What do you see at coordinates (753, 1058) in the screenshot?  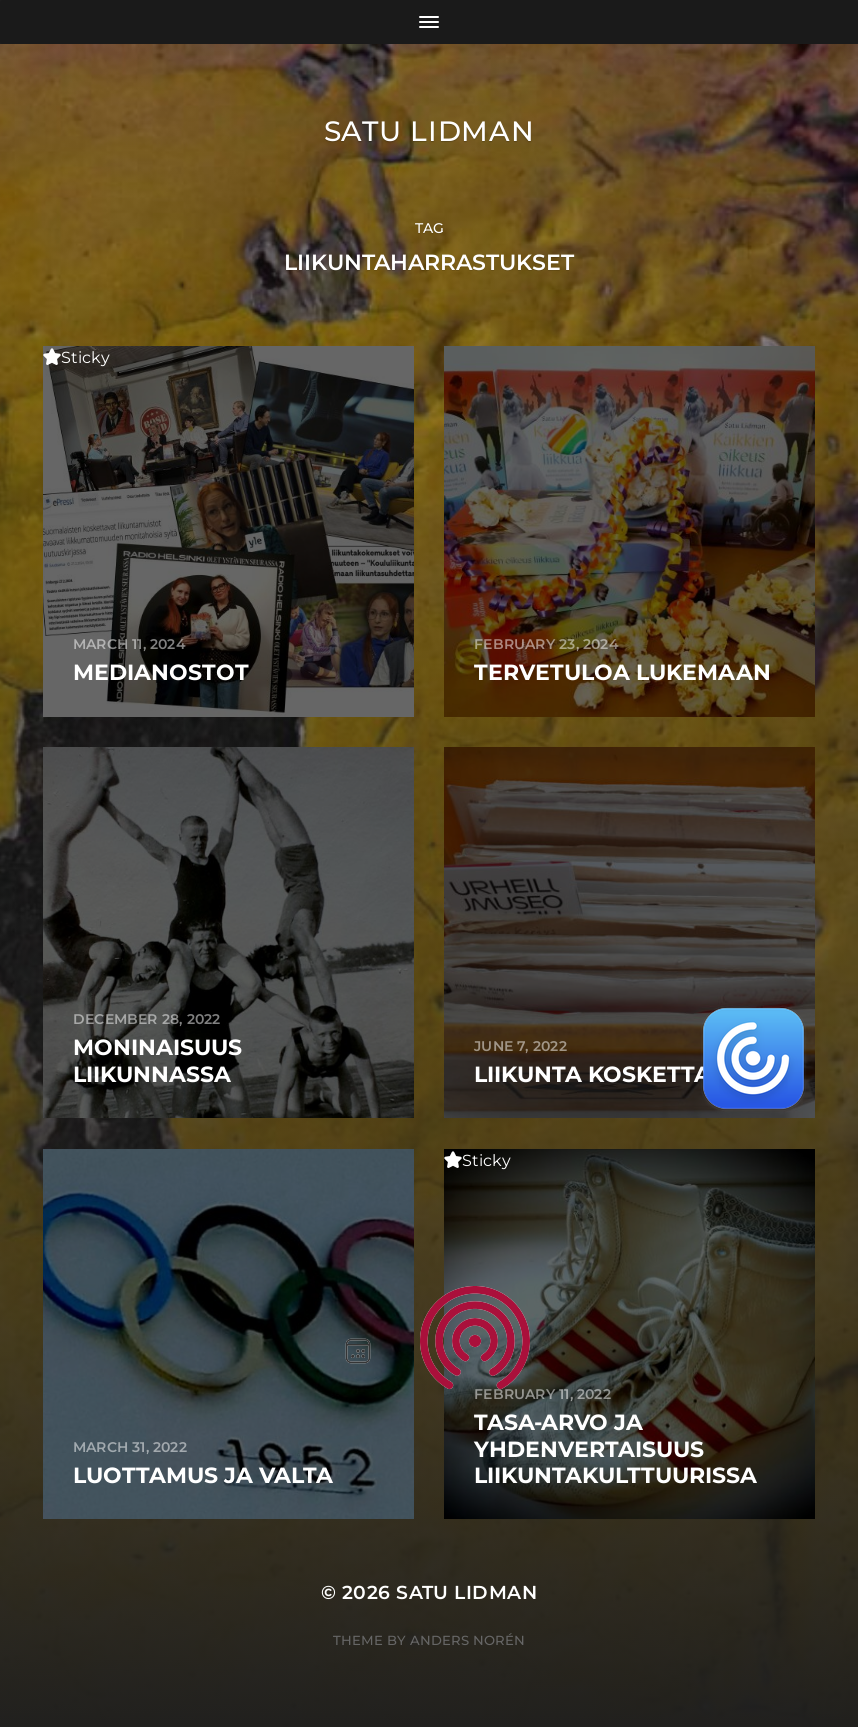 I see `open the receiver app` at bounding box center [753, 1058].